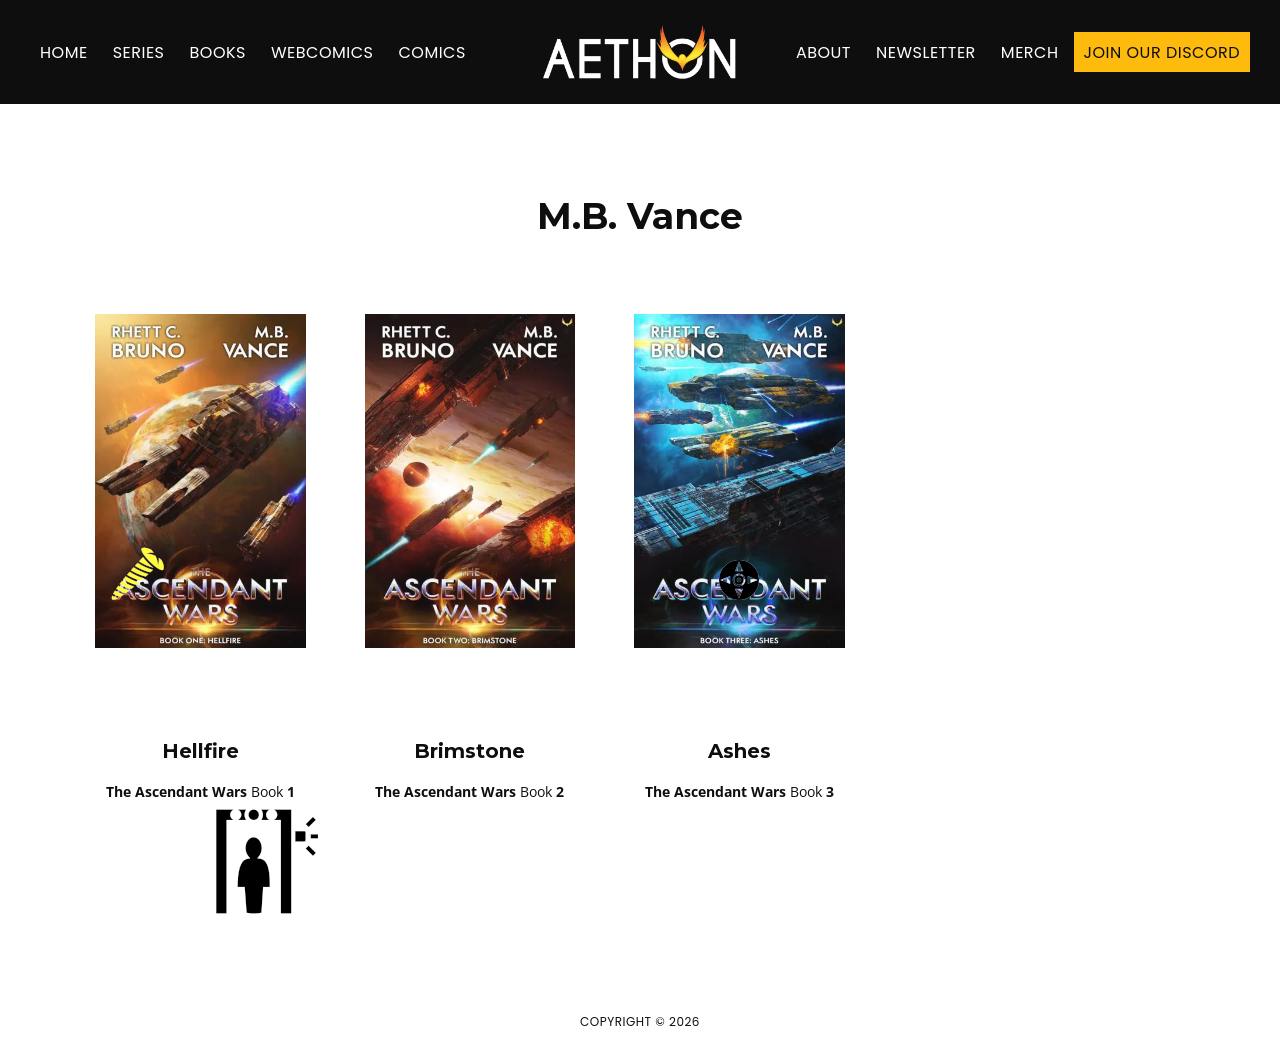  Describe the element at coordinates (137, 573) in the screenshot. I see `hardware or tools category` at that location.